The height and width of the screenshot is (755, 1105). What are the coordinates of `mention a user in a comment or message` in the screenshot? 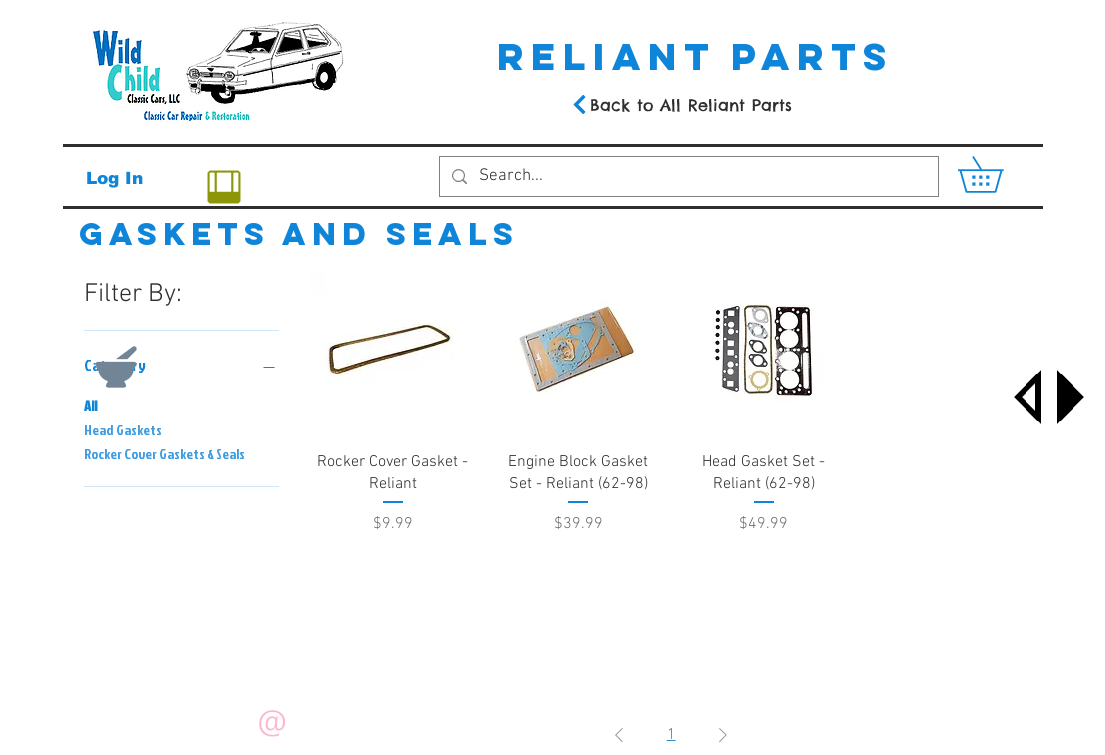 It's located at (271, 722).